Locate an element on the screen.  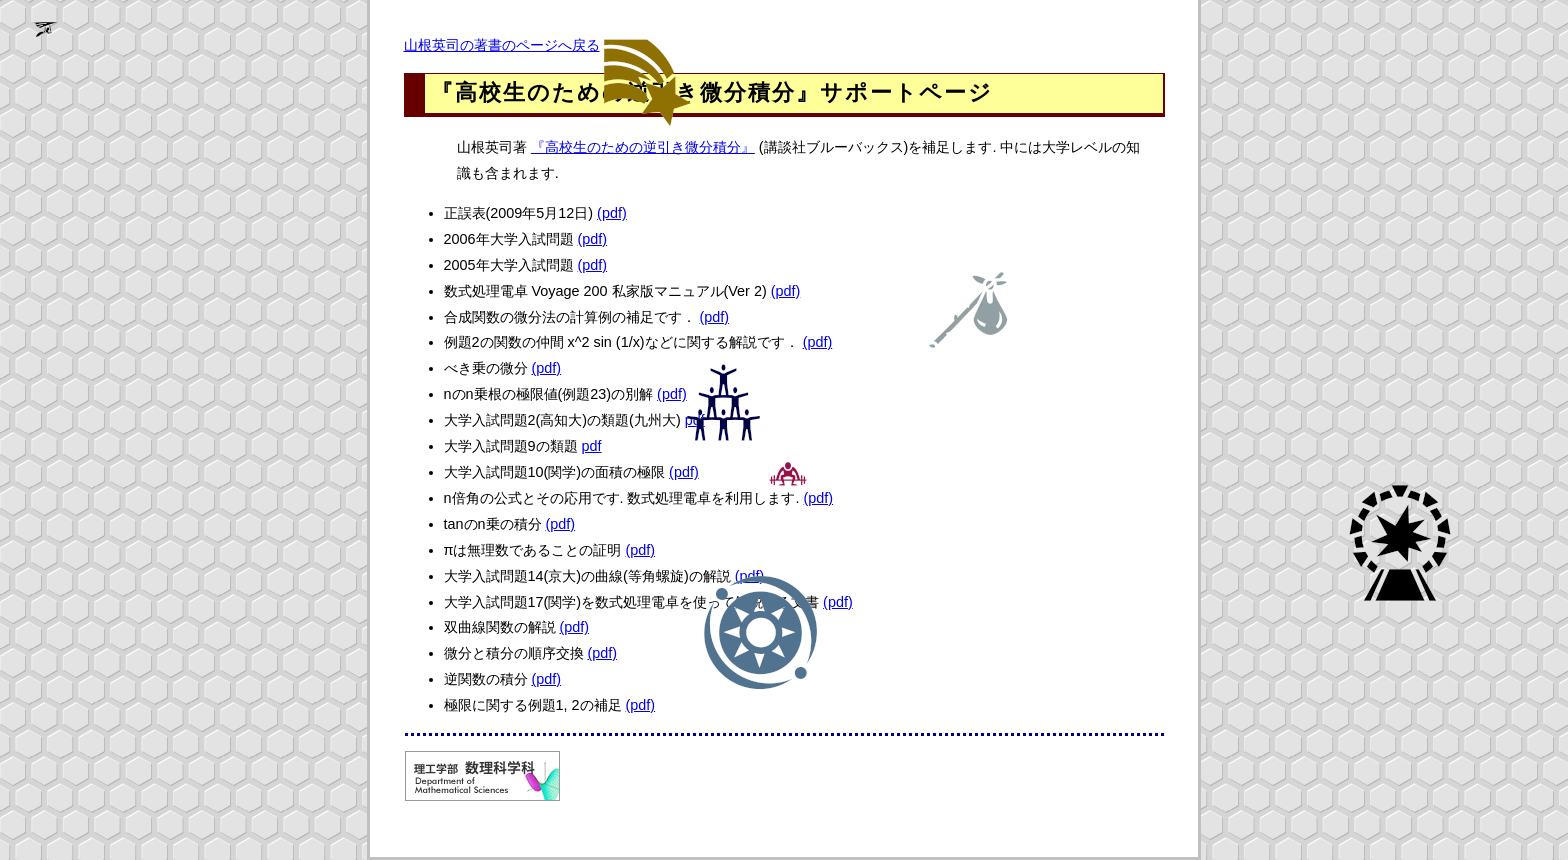
view satellite or orbital tracking features is located at coordinates (760, 633).